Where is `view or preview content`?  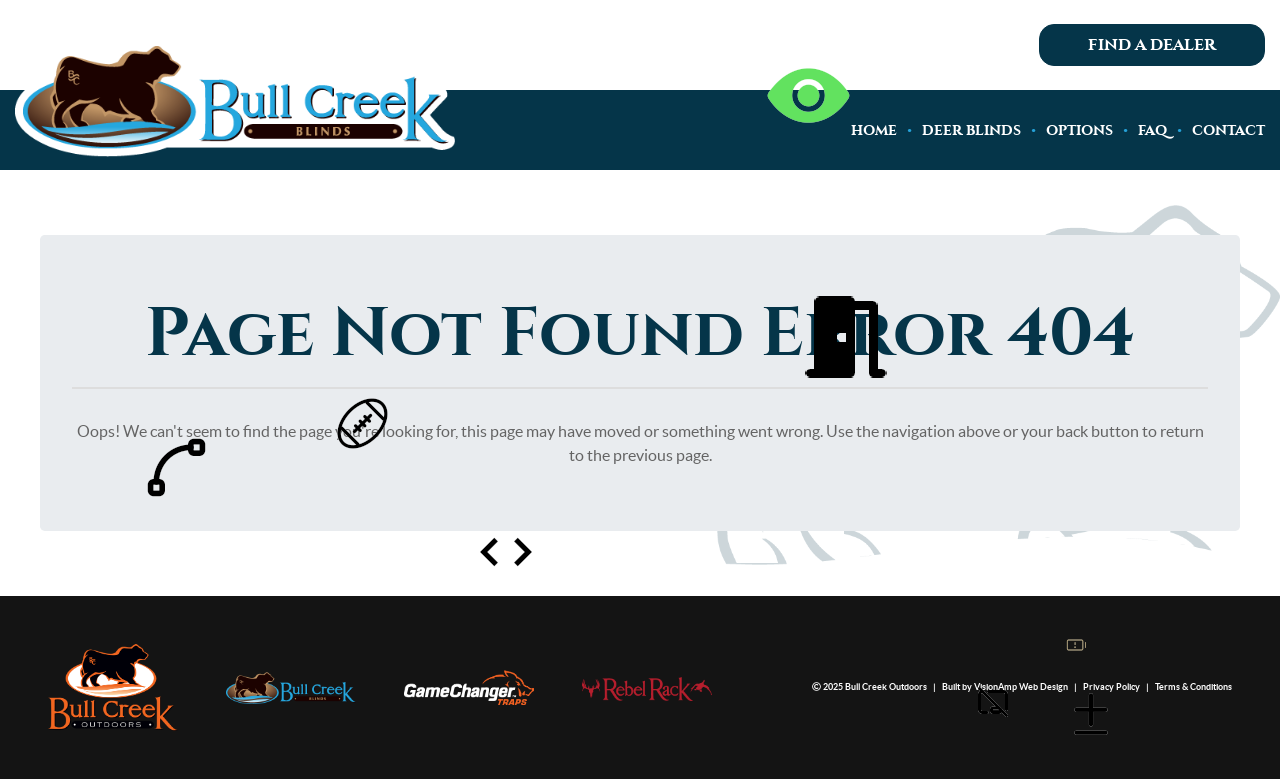
view or preview content is located at coordinates (808, 95).